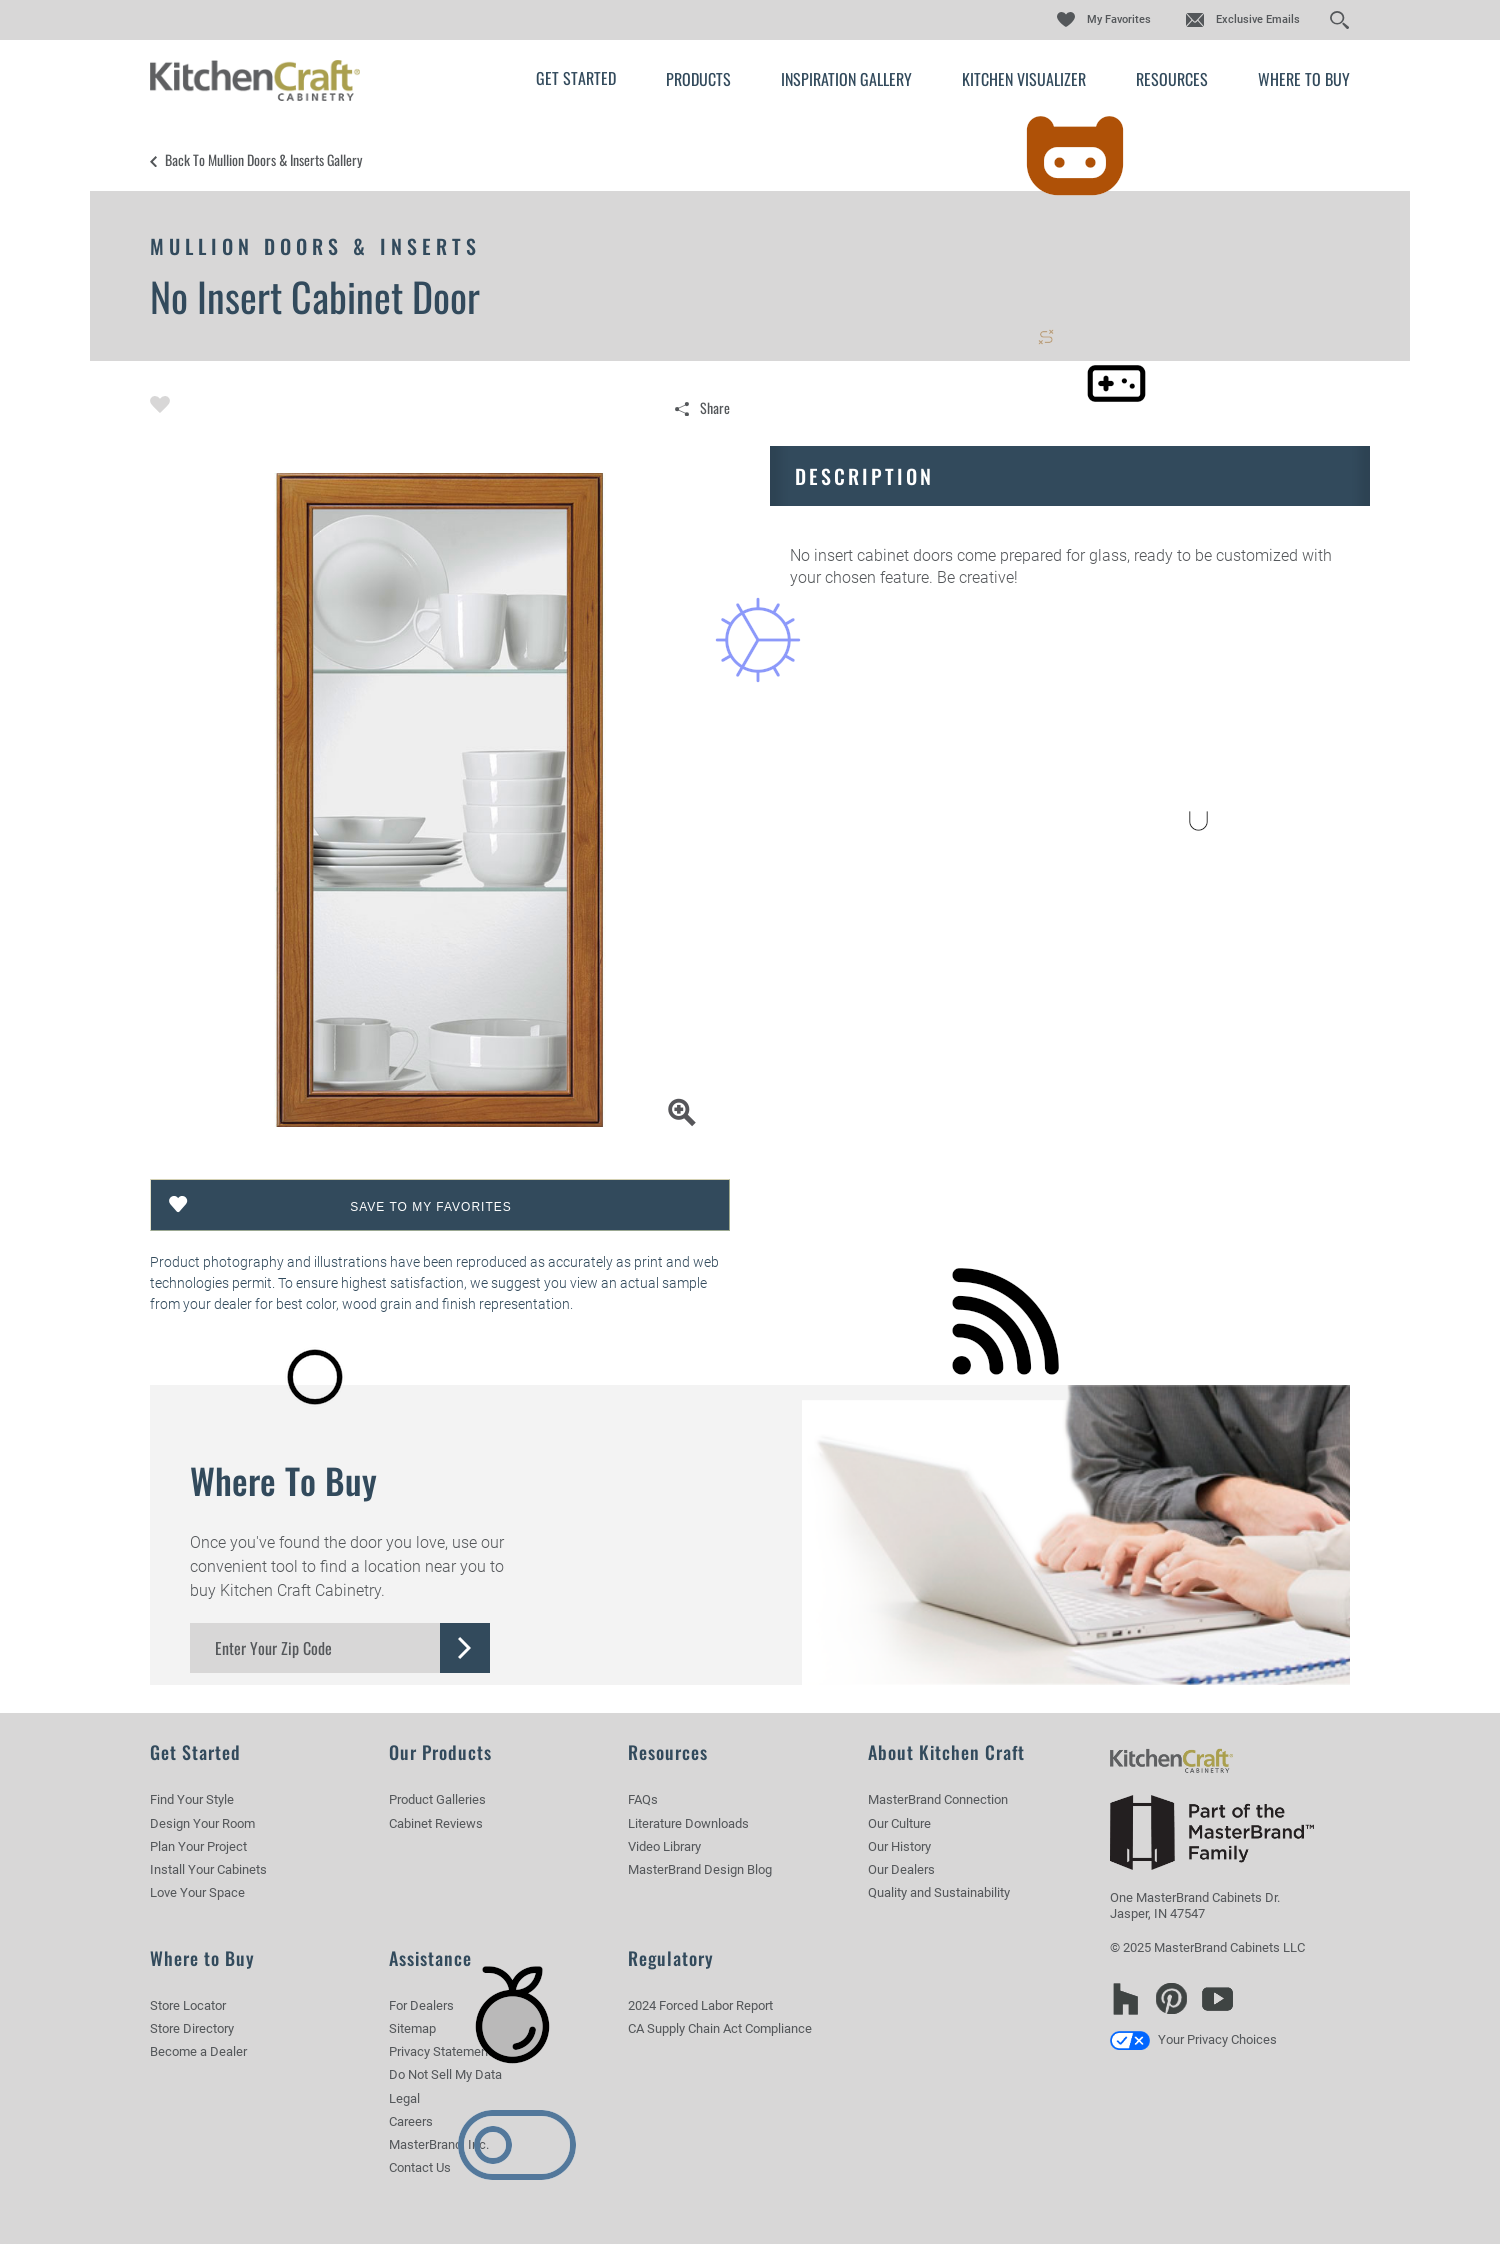 The image size is (1500, 2244). Describe the element at coordinates (315, 1377) in the screenshot. I see `unselected radio button or toggle option` at that location.